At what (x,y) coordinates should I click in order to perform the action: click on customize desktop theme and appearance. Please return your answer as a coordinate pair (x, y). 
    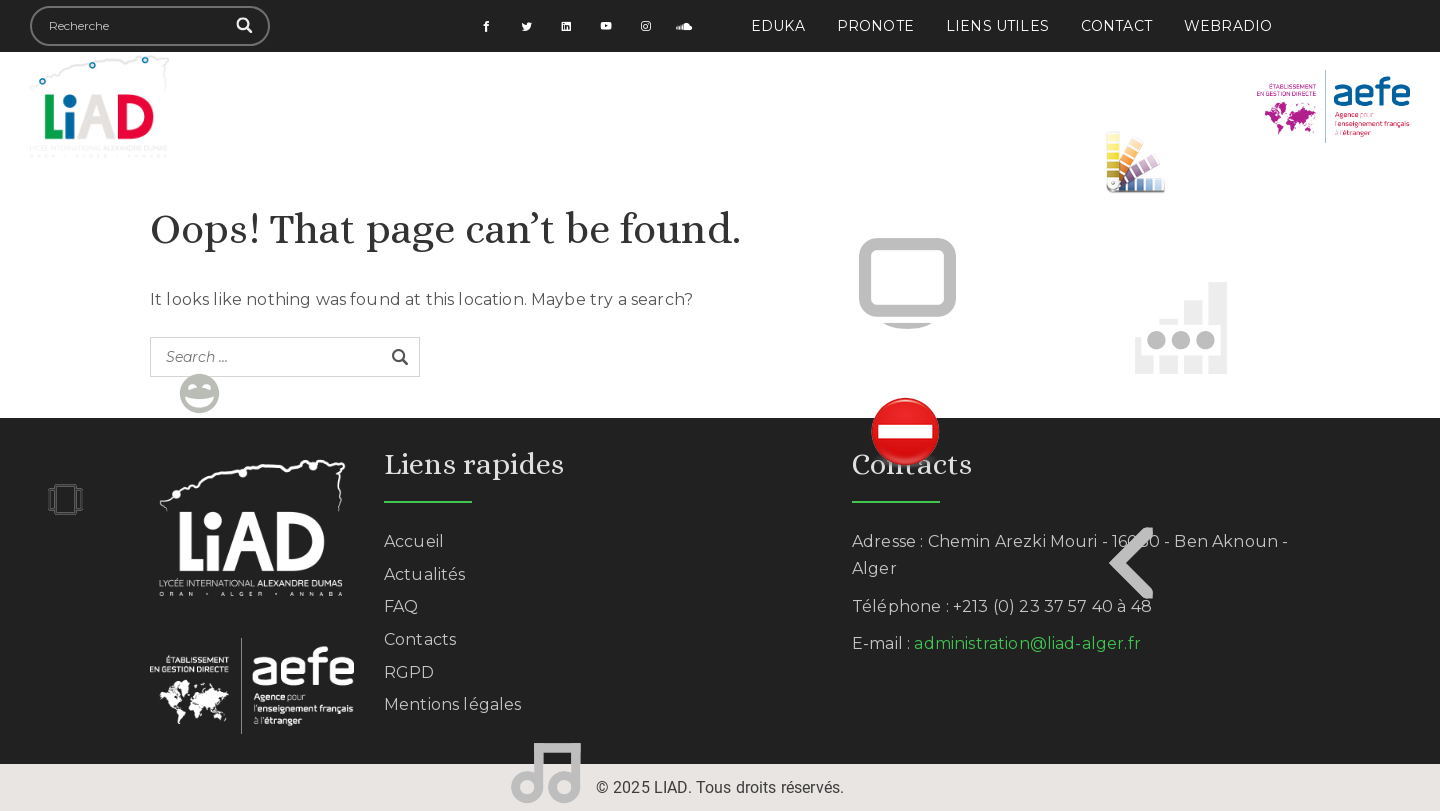
    Looking at the image, I should click on (1135, 162).